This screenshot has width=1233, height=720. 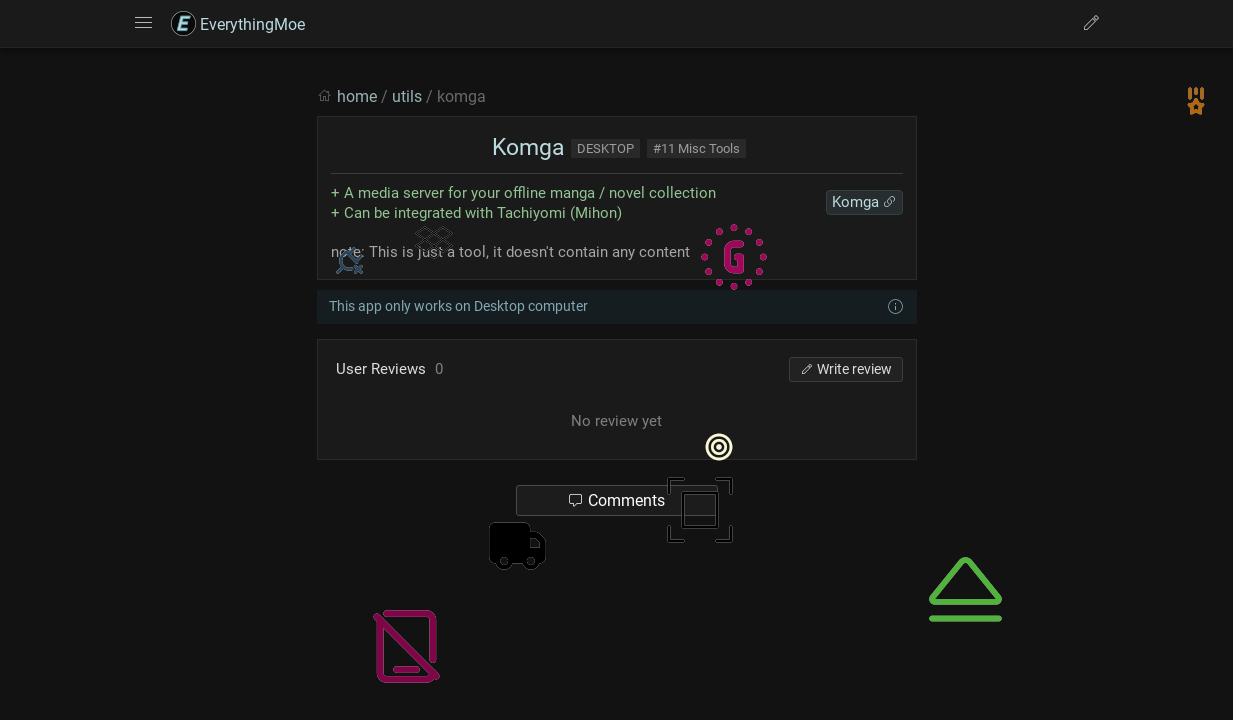 What do you see at coordinates (700, 510) in the screenshot?
I see `scan a document or QR code` at bounding box center [700, 510].